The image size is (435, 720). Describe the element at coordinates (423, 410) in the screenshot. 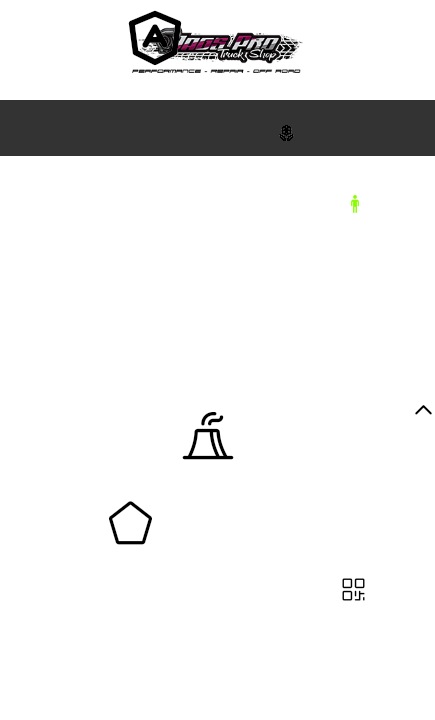

I see `collapse an expanded section` at that location.